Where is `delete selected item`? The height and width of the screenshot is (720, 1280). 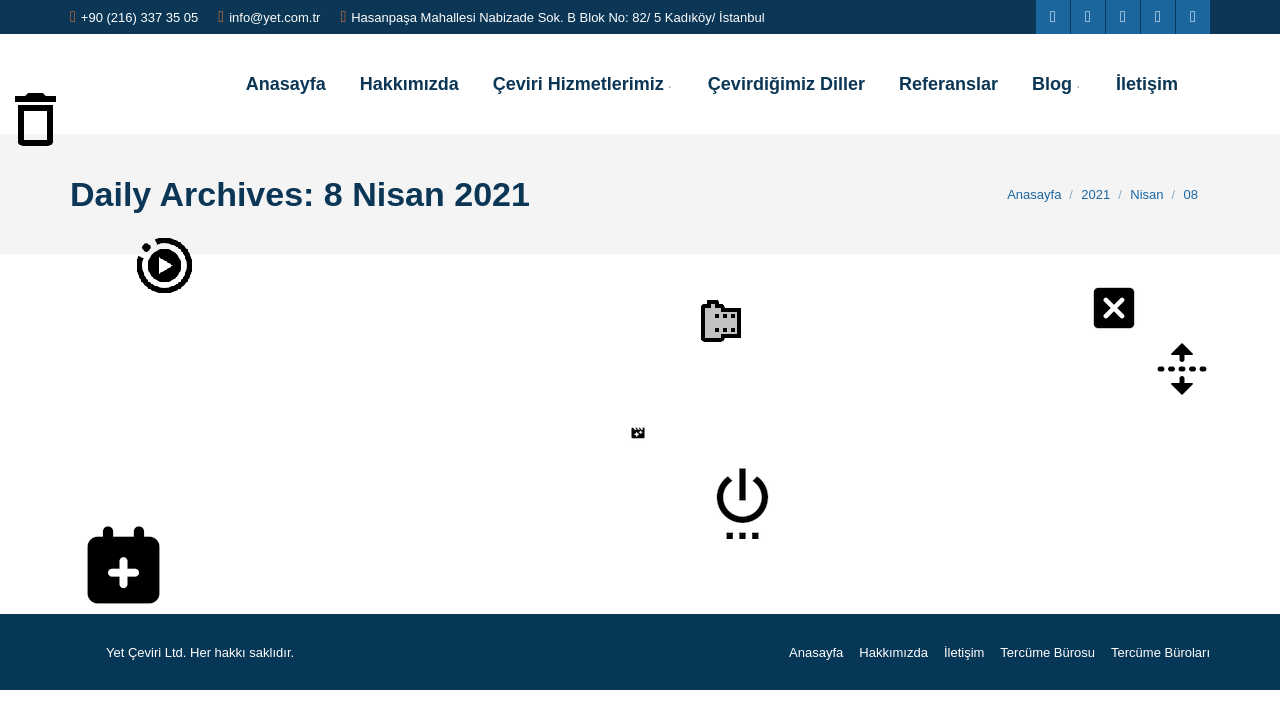
delete selected item is located at coordinates (35, 119).